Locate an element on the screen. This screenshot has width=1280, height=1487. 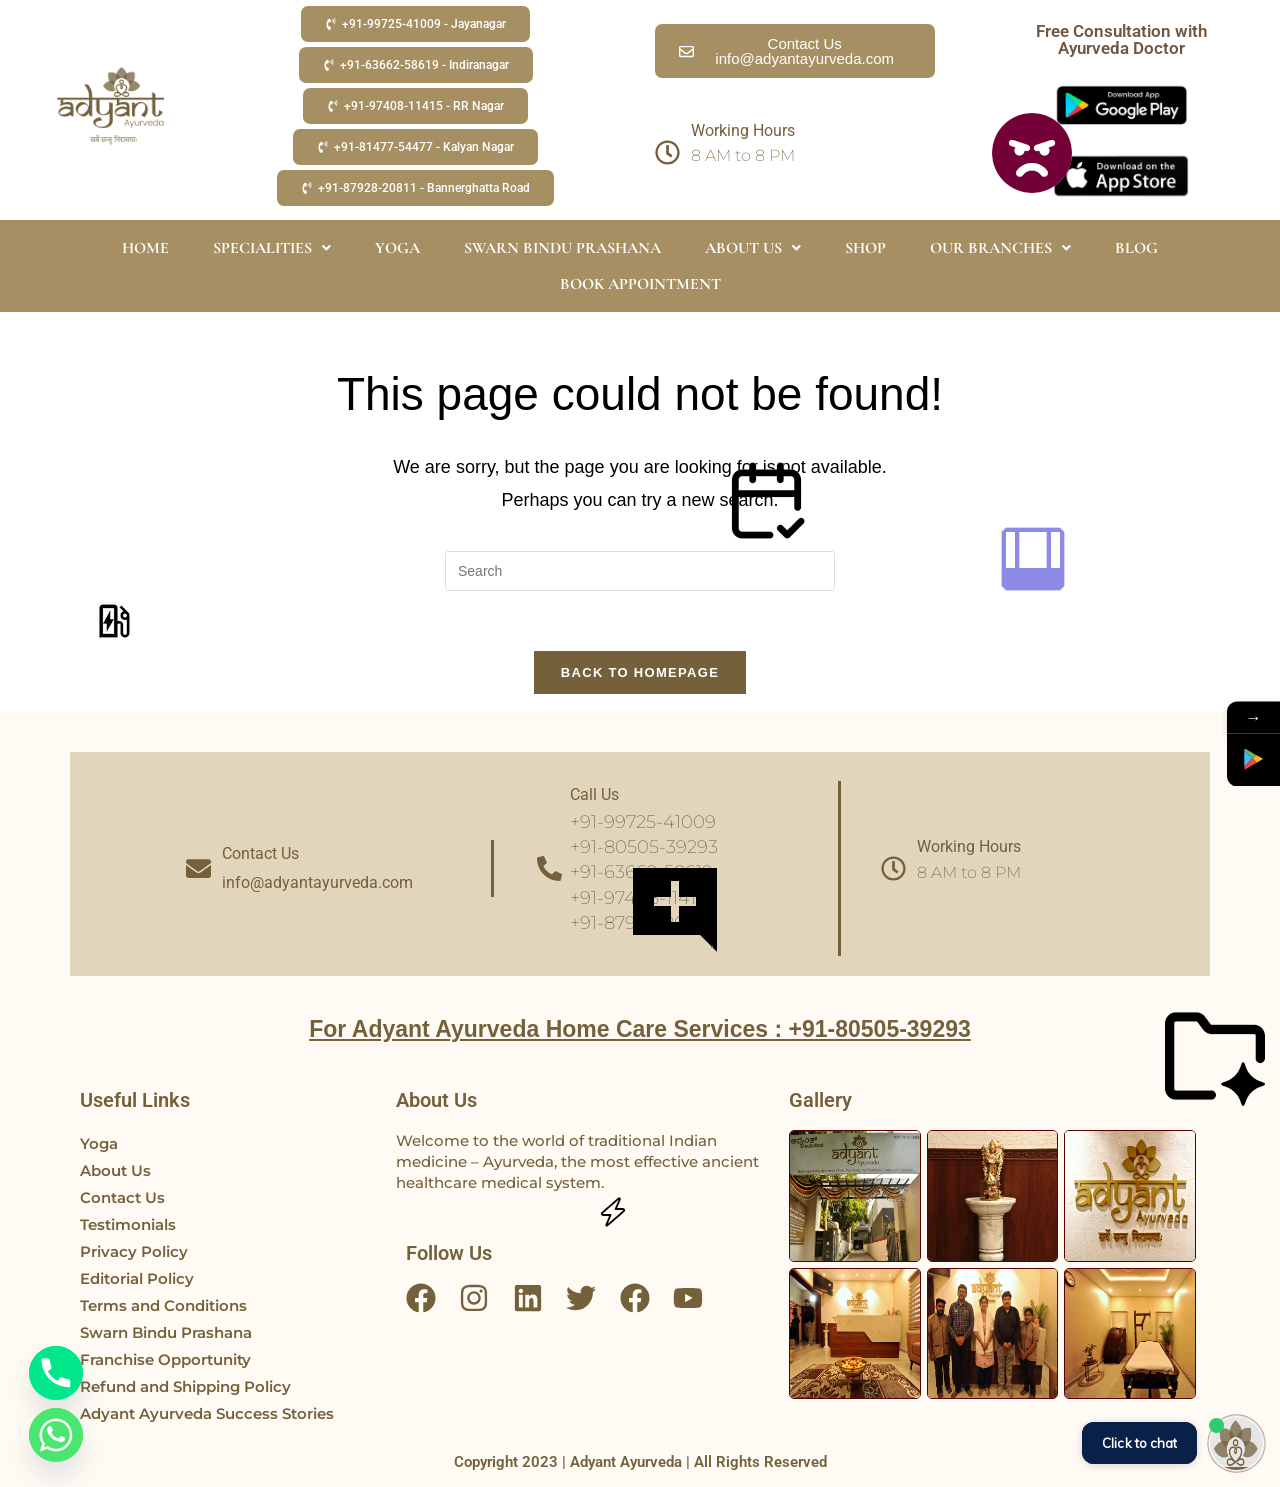
indicates a quick action or shortcut is located at coordinates (613, 1212).